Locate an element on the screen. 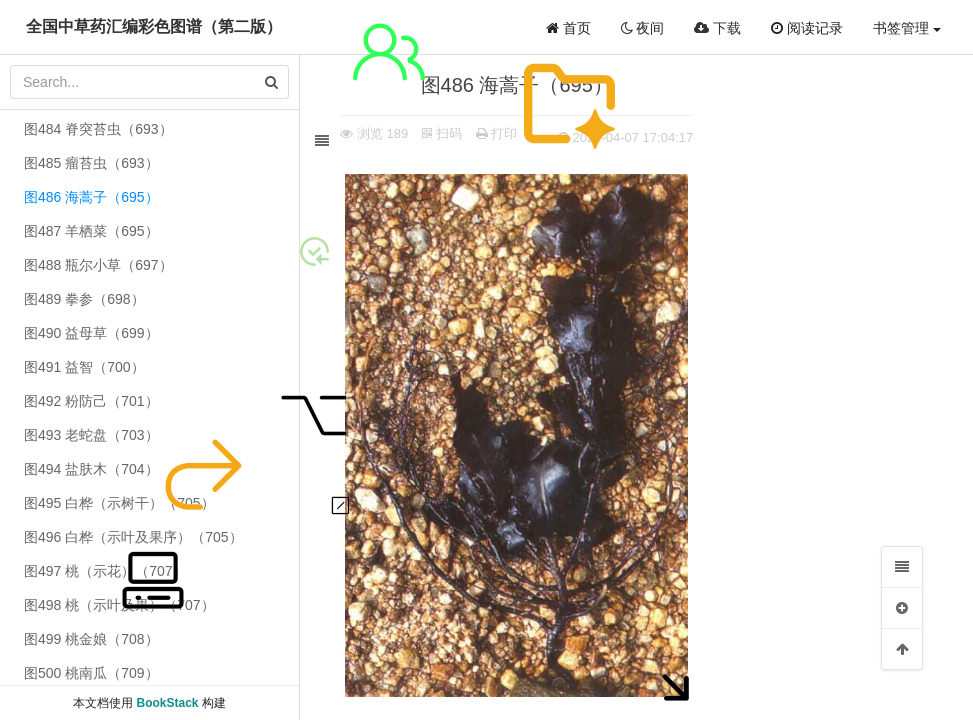 This screenshot has height=720, width=973. create a new space or workspace is located at coordinates (569, 103).